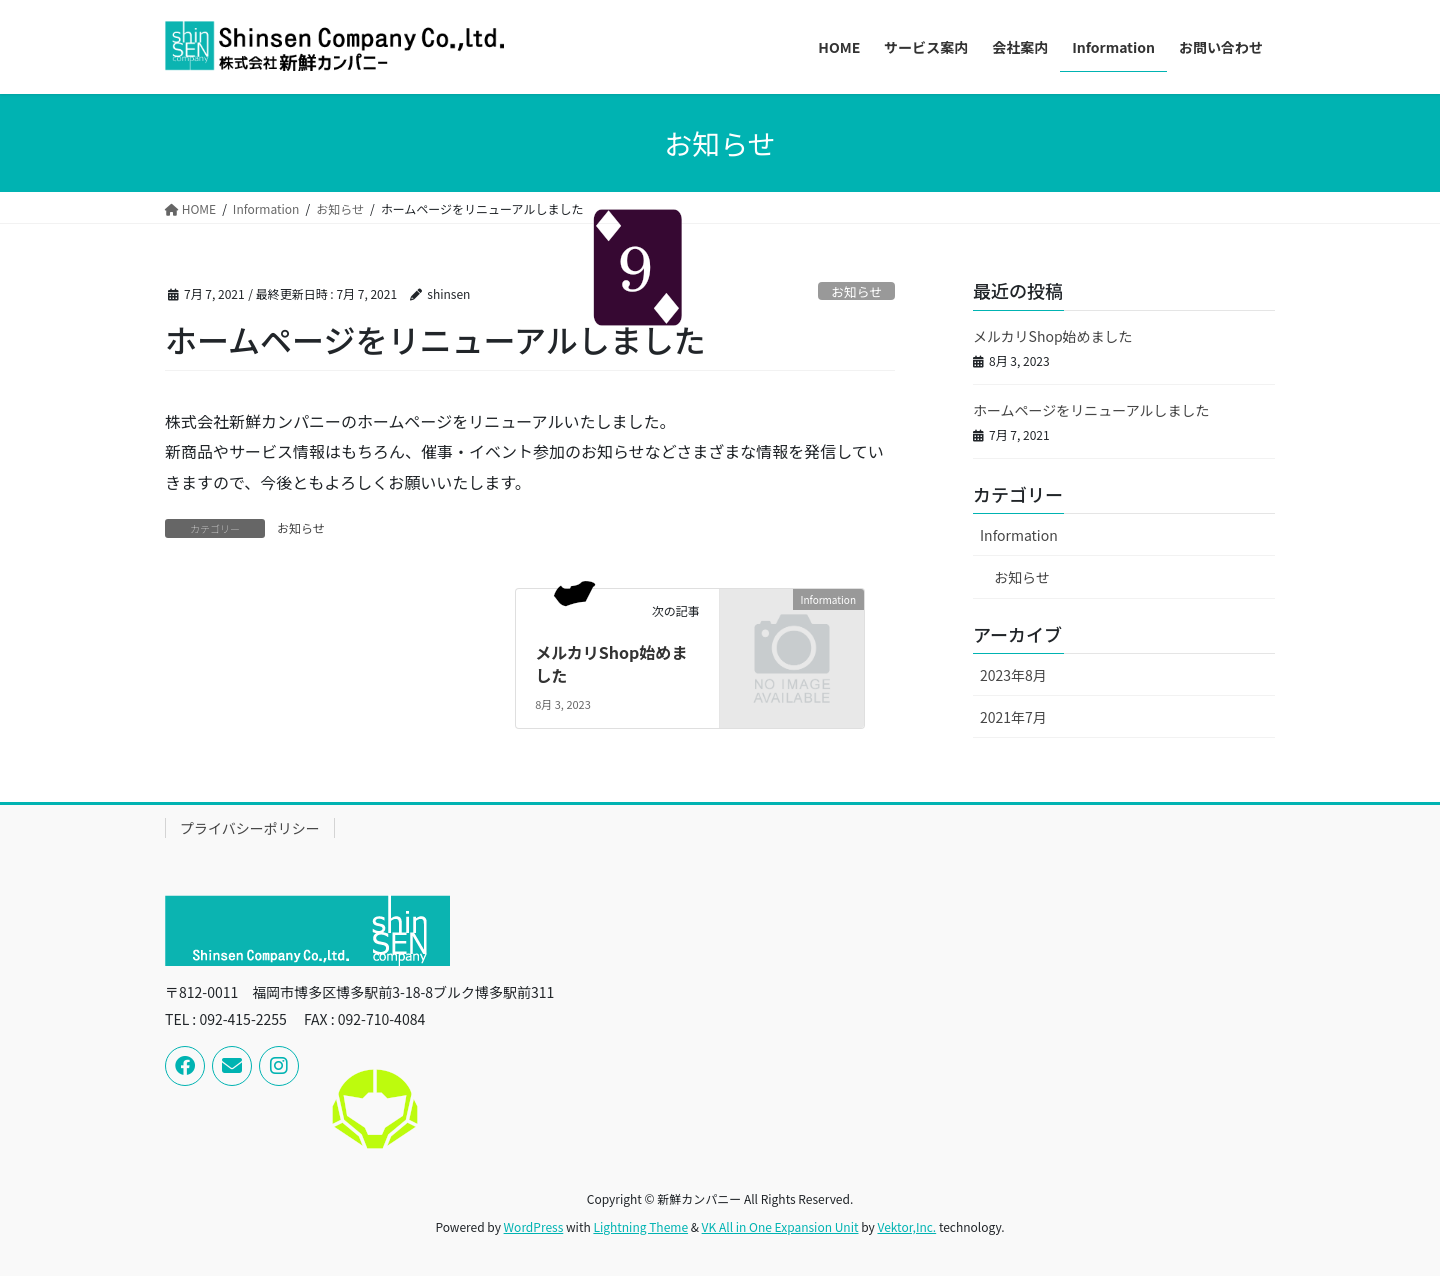 The width and height of the screenshot is (1440, 1276). I want to click on nine of diamonds playing card, so click(637, 267).